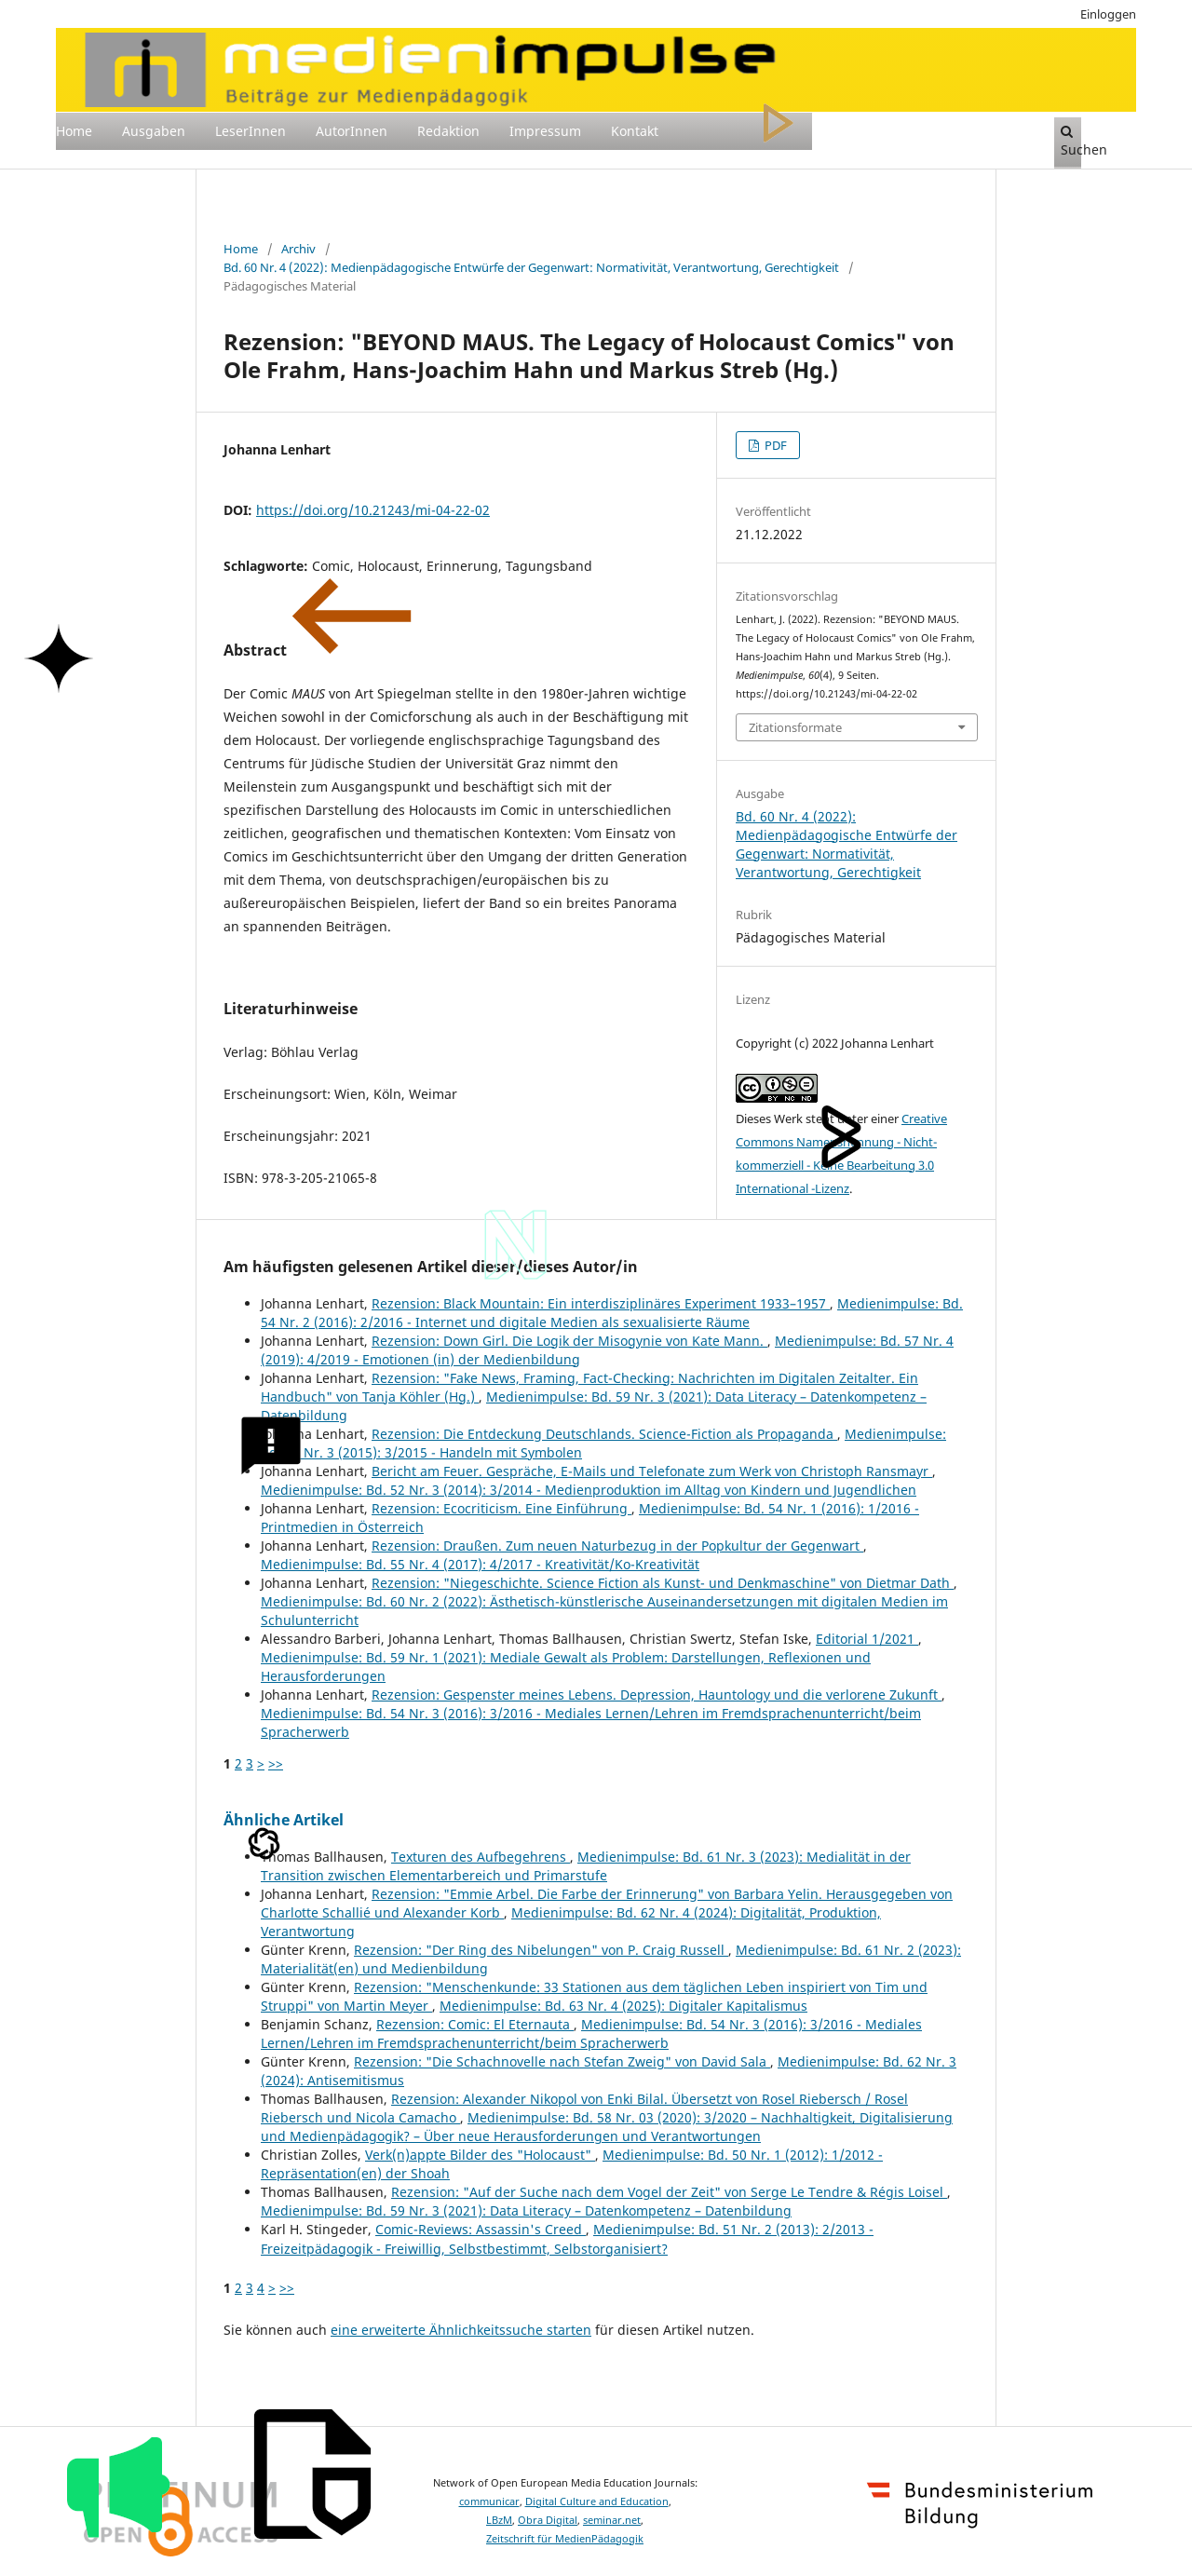  I want to click on OpenAI logo, so click(264, 1843).